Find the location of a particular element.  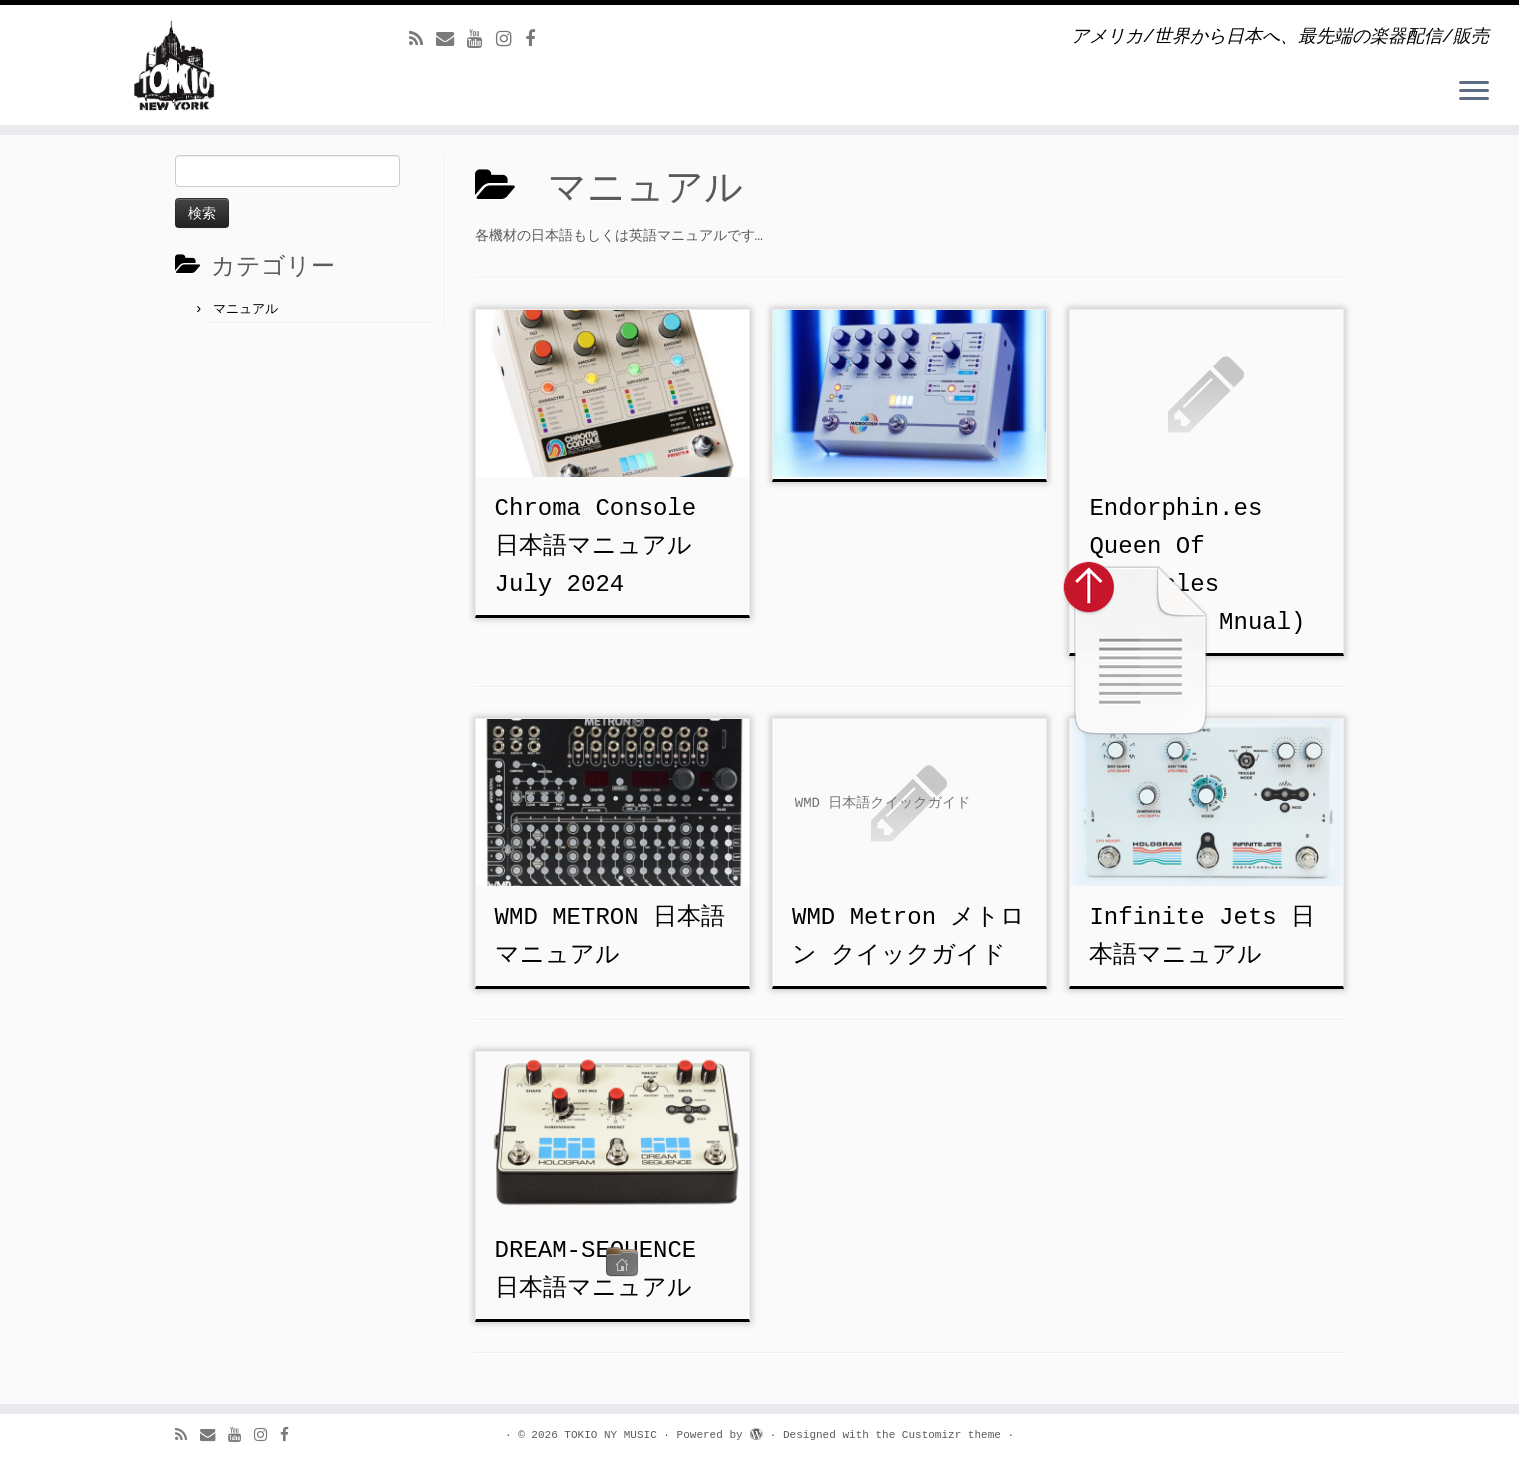

access your home folder is located at coordinates (622, 1261).